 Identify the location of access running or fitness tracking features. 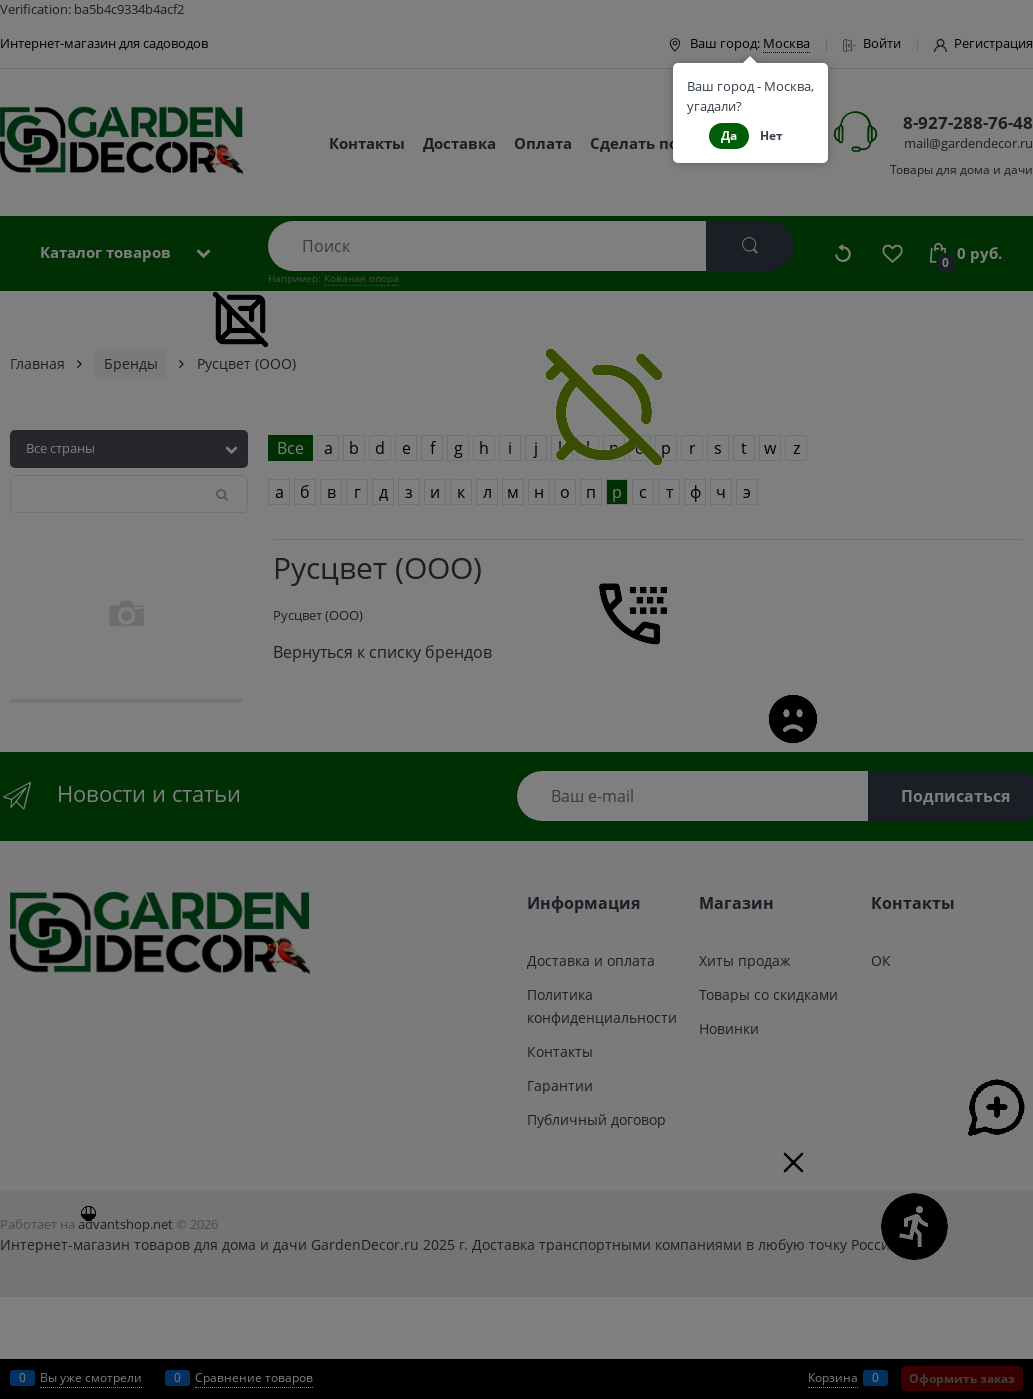
(914, 1226).